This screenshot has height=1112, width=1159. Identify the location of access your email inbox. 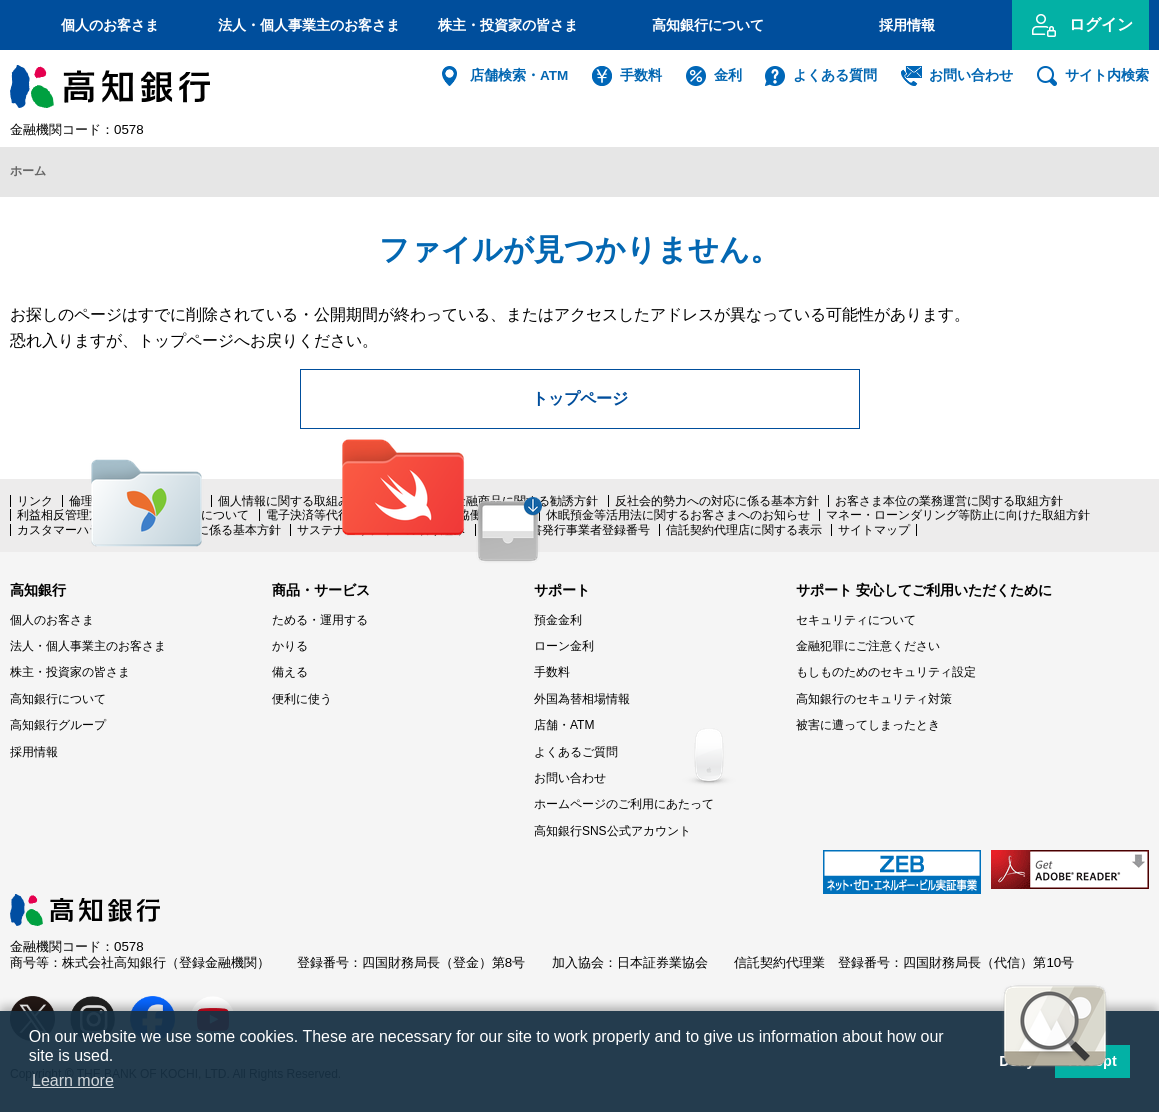
(508, 531).